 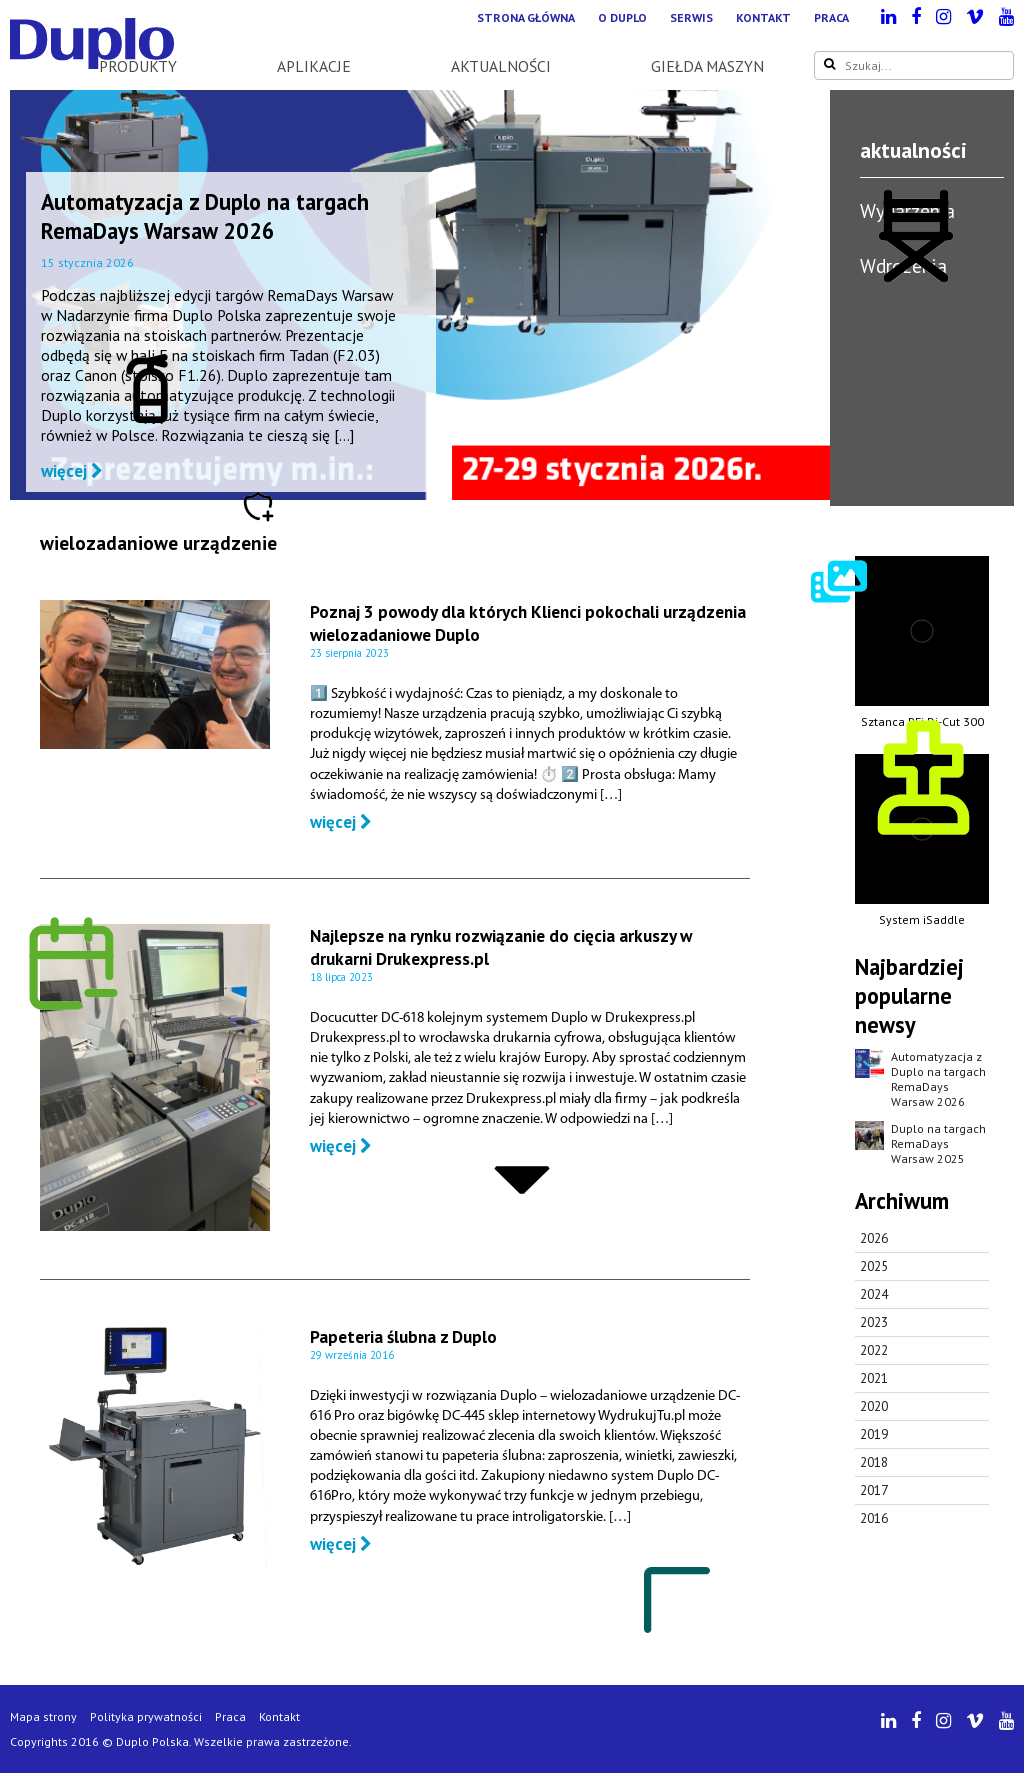 I want to click on access photo and video gallery, so click(x=839, y=583).